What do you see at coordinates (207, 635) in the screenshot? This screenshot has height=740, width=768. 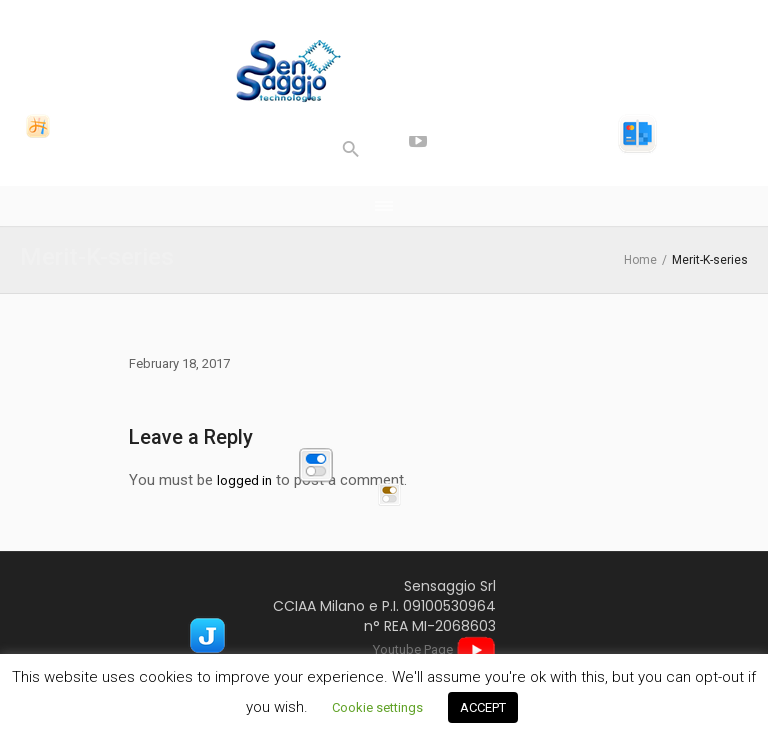 I see `open Joplin note-taking app` at bounding box center [207, 635].